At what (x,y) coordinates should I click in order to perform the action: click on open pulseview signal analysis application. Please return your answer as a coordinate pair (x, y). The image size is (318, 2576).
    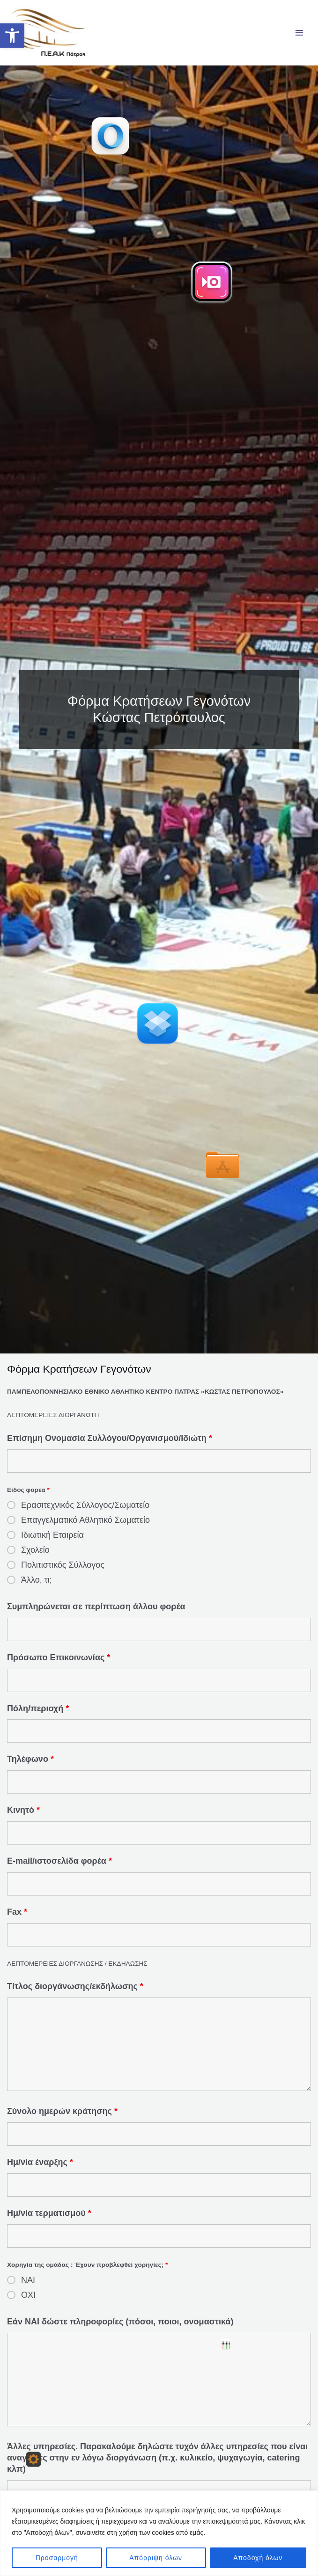
    Looking at the image, I should click on (226, 2344).